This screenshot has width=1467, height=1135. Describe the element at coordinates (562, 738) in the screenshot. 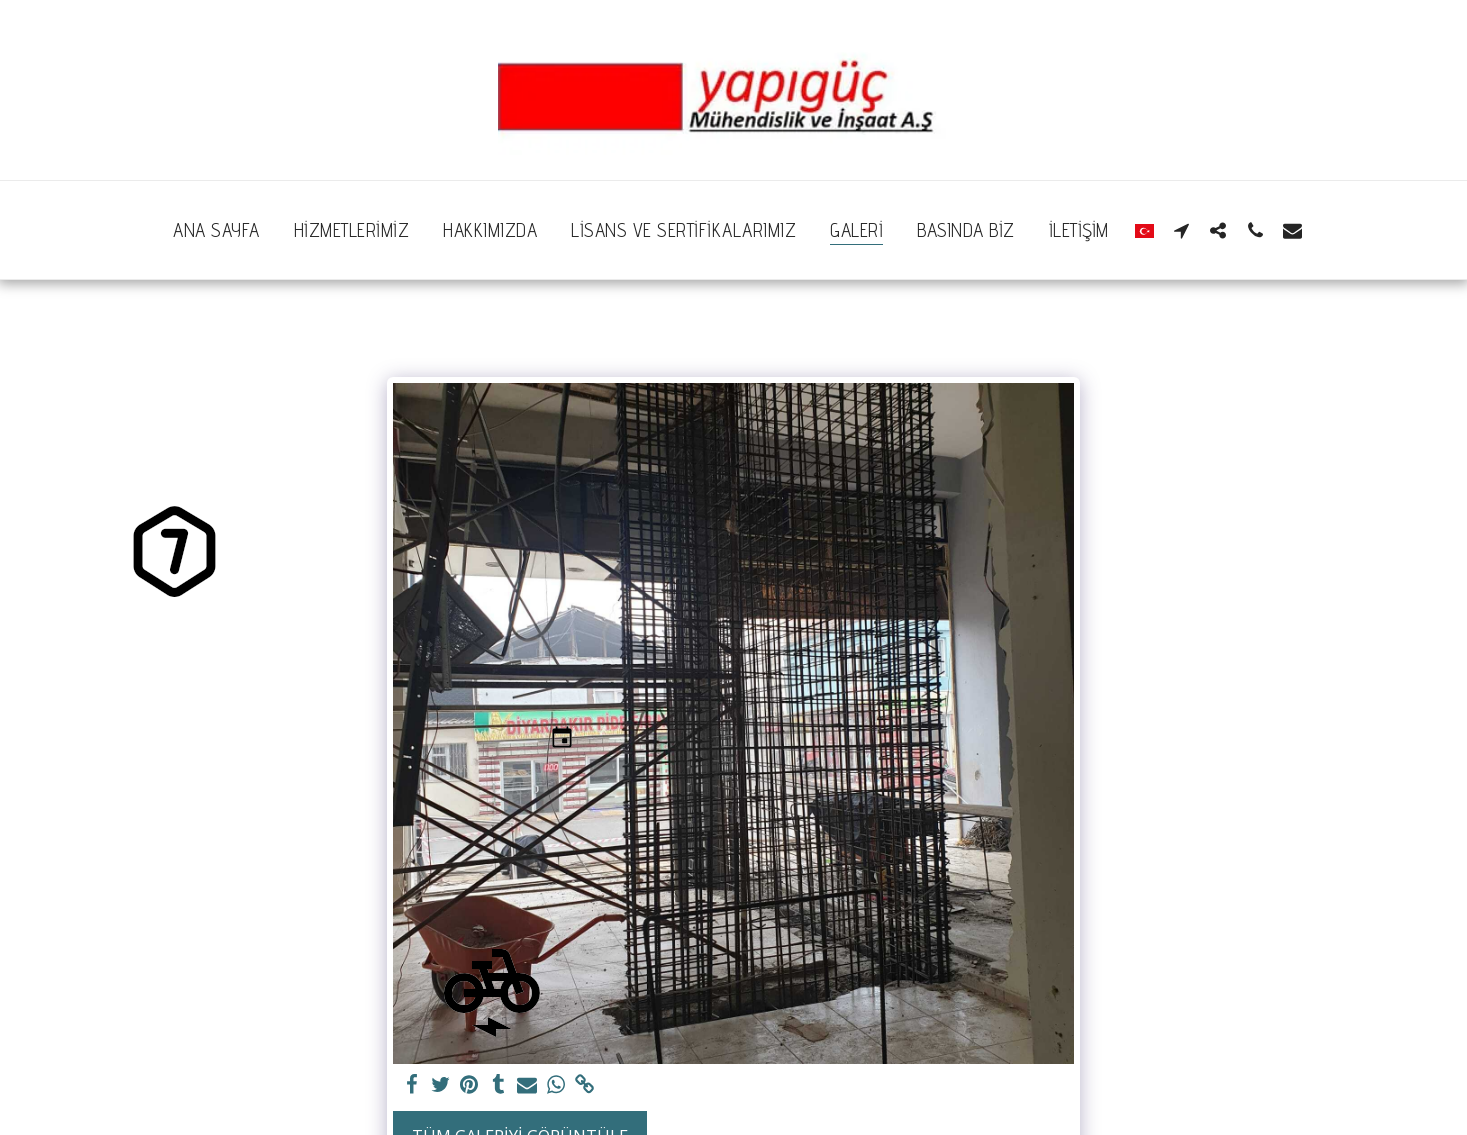

I see `add an event to your calendar` at that location.